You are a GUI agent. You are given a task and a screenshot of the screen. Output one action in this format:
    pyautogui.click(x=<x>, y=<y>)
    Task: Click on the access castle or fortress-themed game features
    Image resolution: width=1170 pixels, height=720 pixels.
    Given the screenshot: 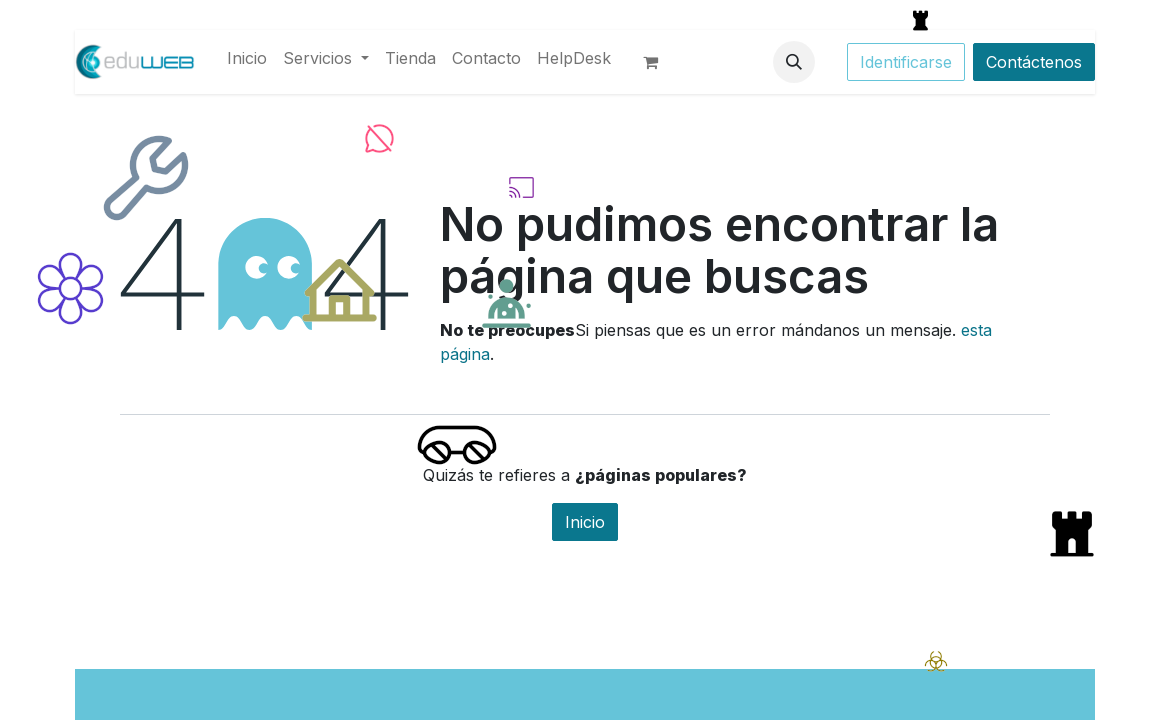 What is the action you would take?
    pyautogui.click(x=1072, y=533)
    